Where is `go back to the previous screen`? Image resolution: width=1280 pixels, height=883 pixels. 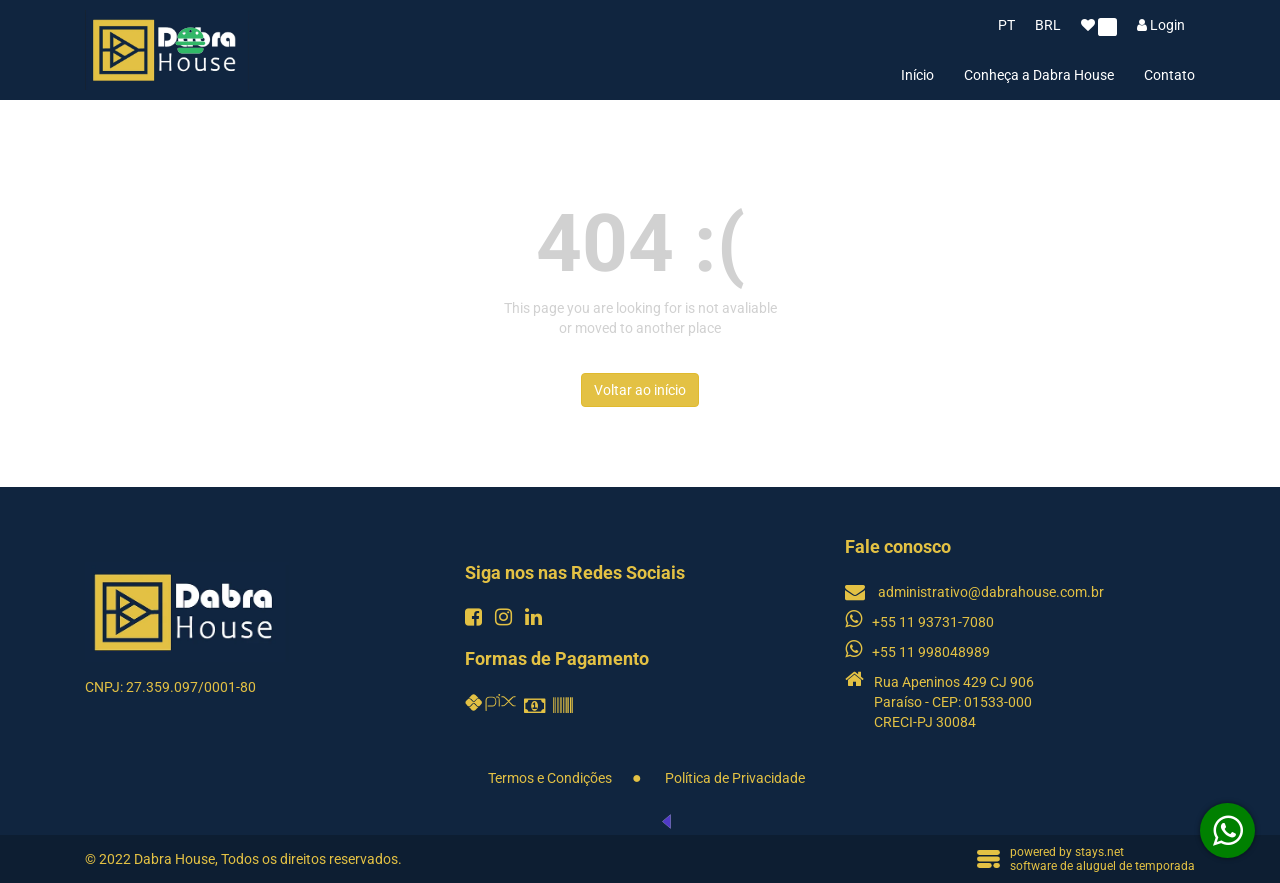
go back to the previous screen is located at coordinates (666, 821).